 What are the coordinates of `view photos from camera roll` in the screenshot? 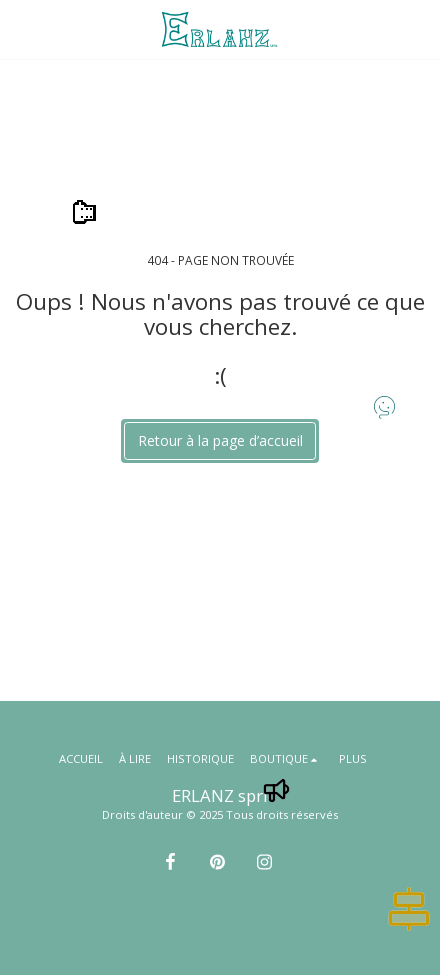 It's located at (84, 212).